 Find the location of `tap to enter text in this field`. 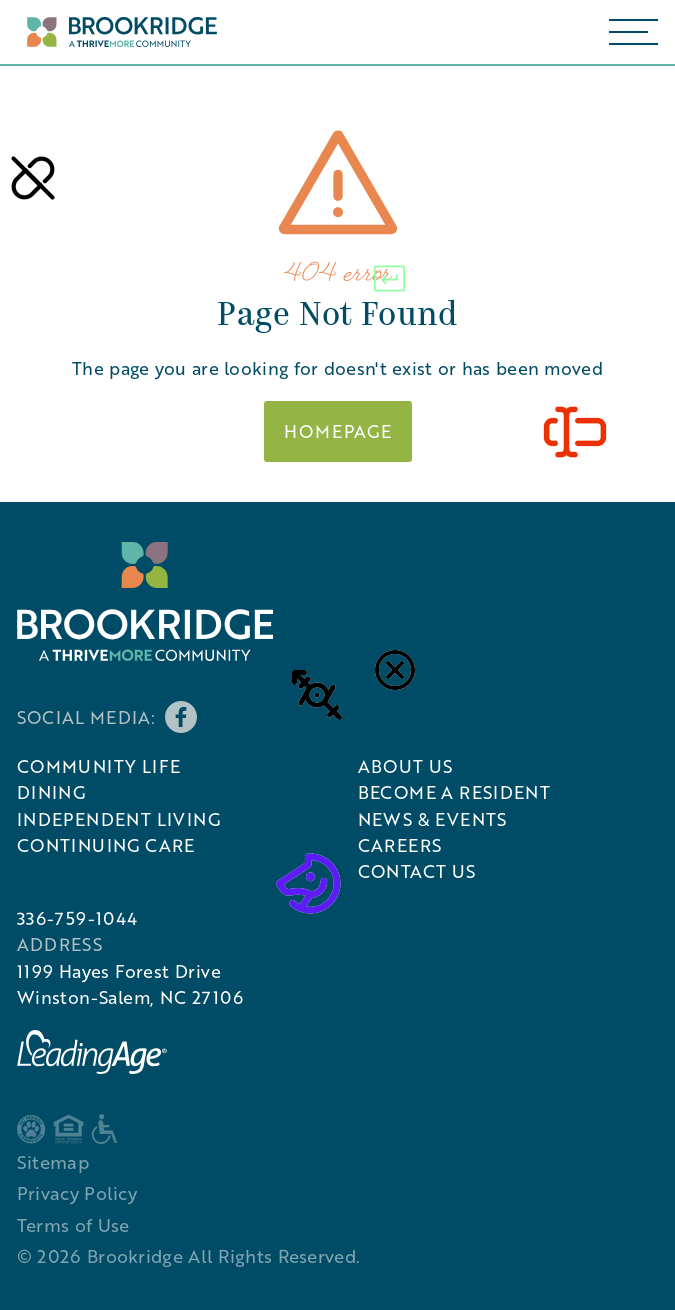

tap to enter text in this field is located at coordinates (575, 432).